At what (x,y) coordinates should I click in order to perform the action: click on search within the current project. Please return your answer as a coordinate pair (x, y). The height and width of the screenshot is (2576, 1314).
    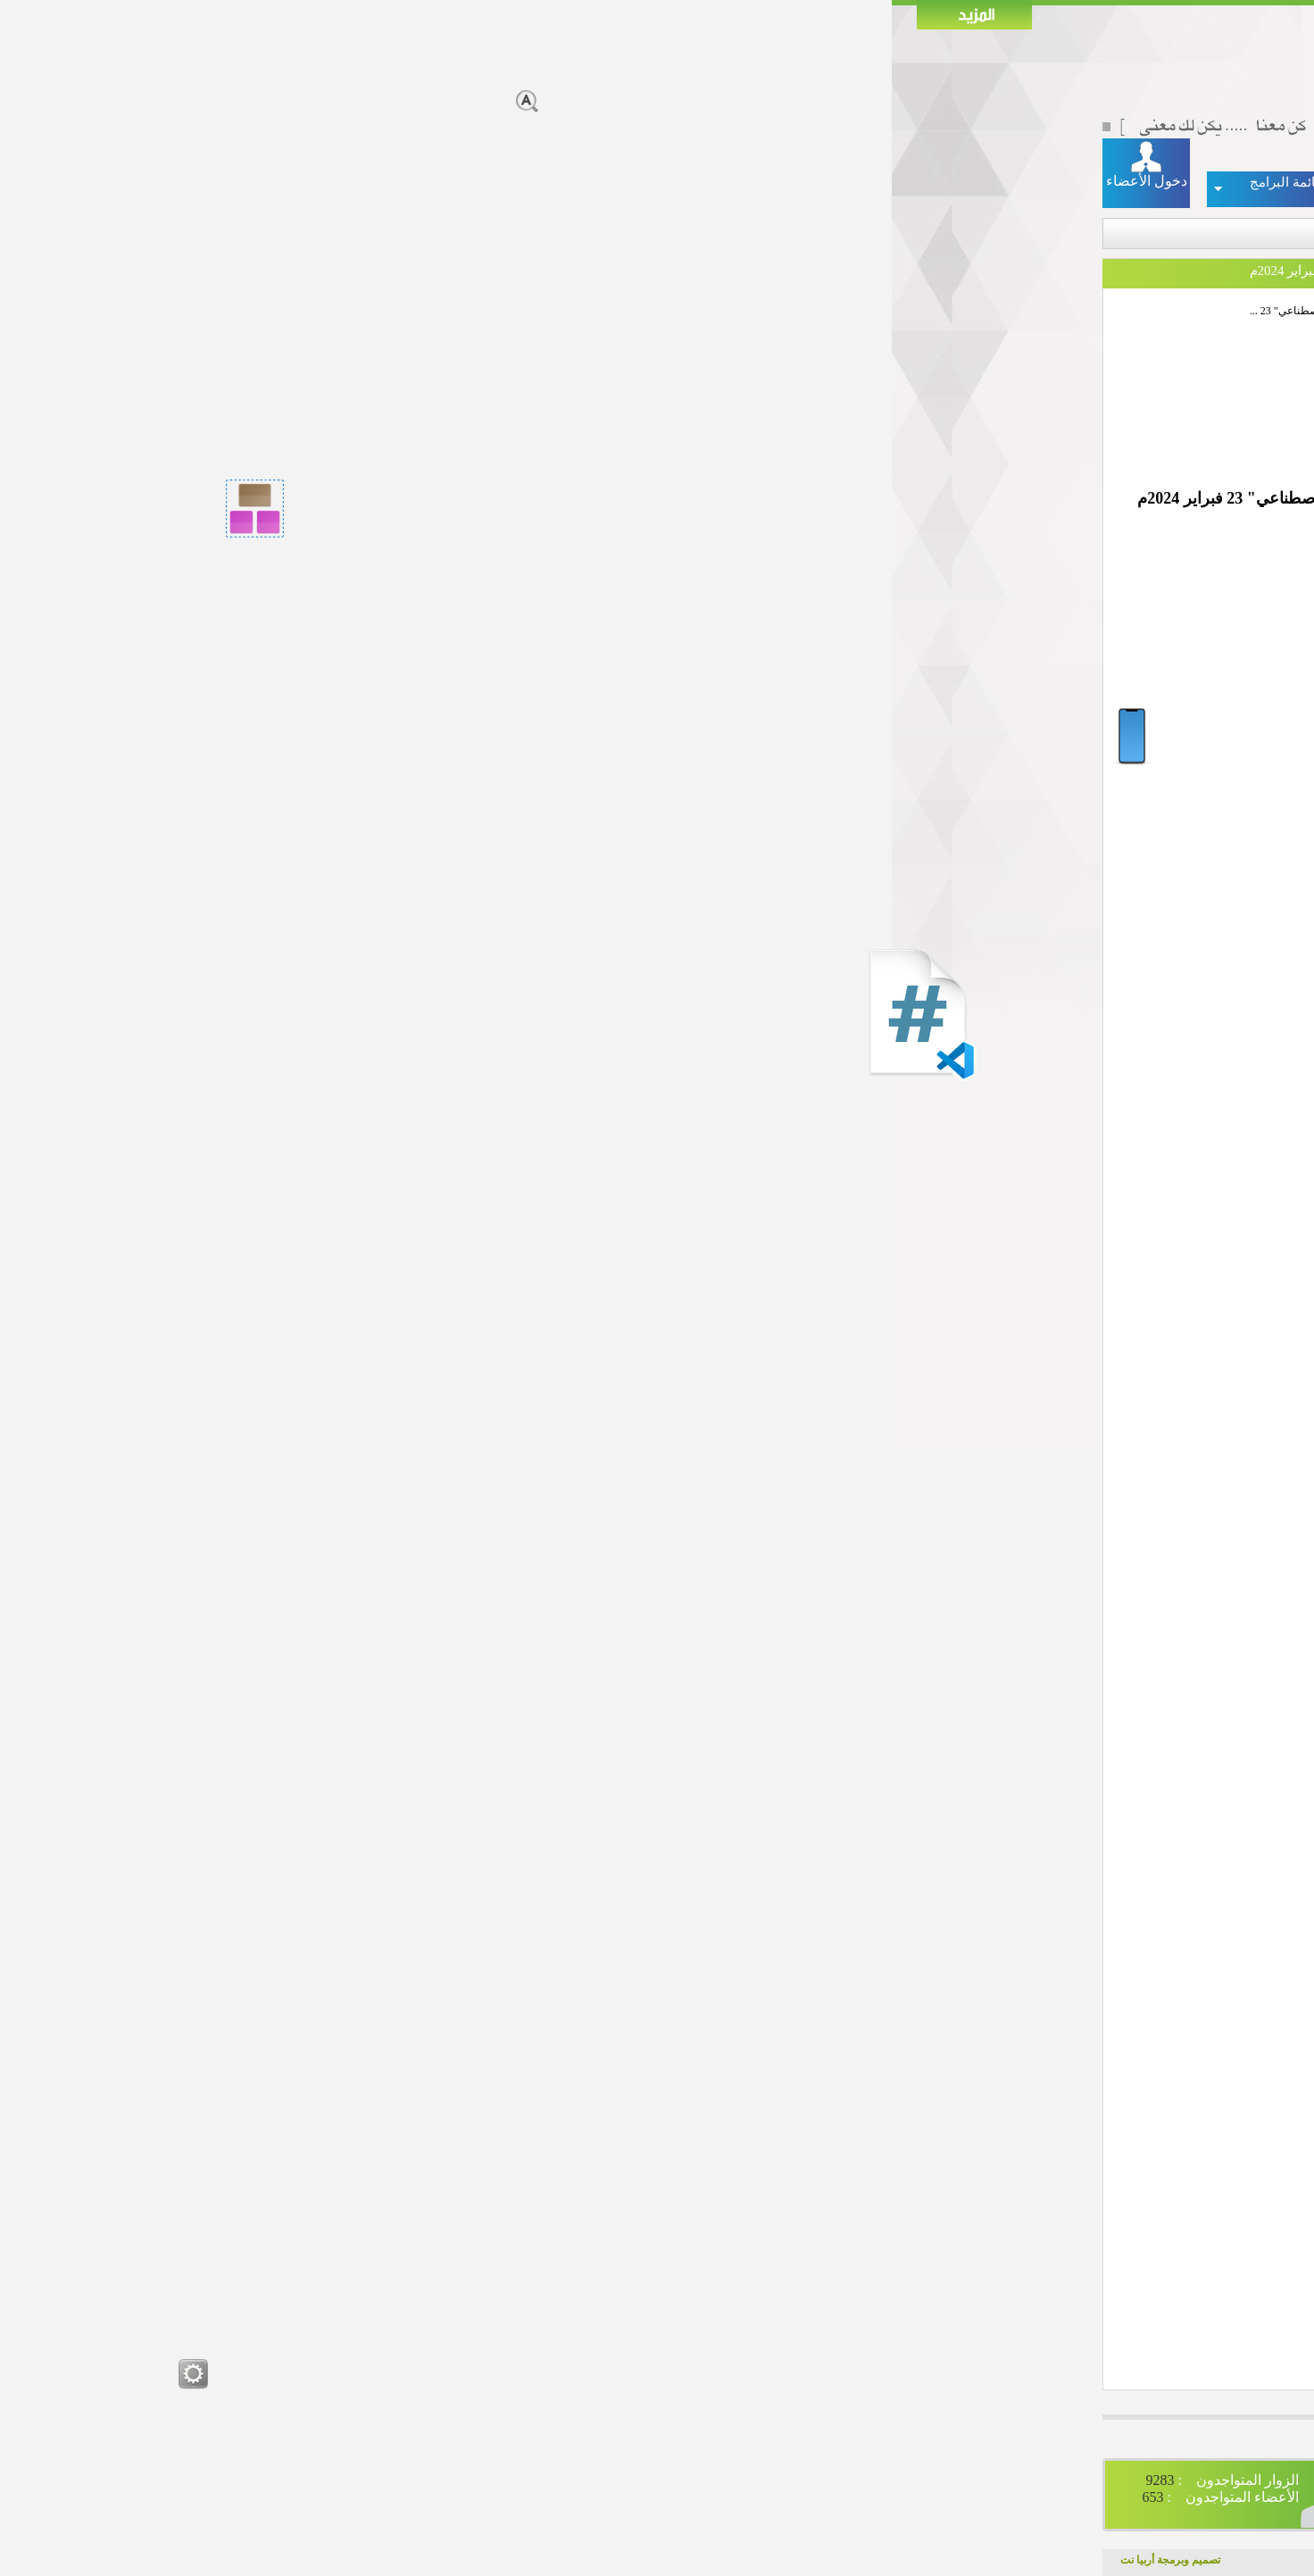
    Looking at the image, I should click on (527, 101).